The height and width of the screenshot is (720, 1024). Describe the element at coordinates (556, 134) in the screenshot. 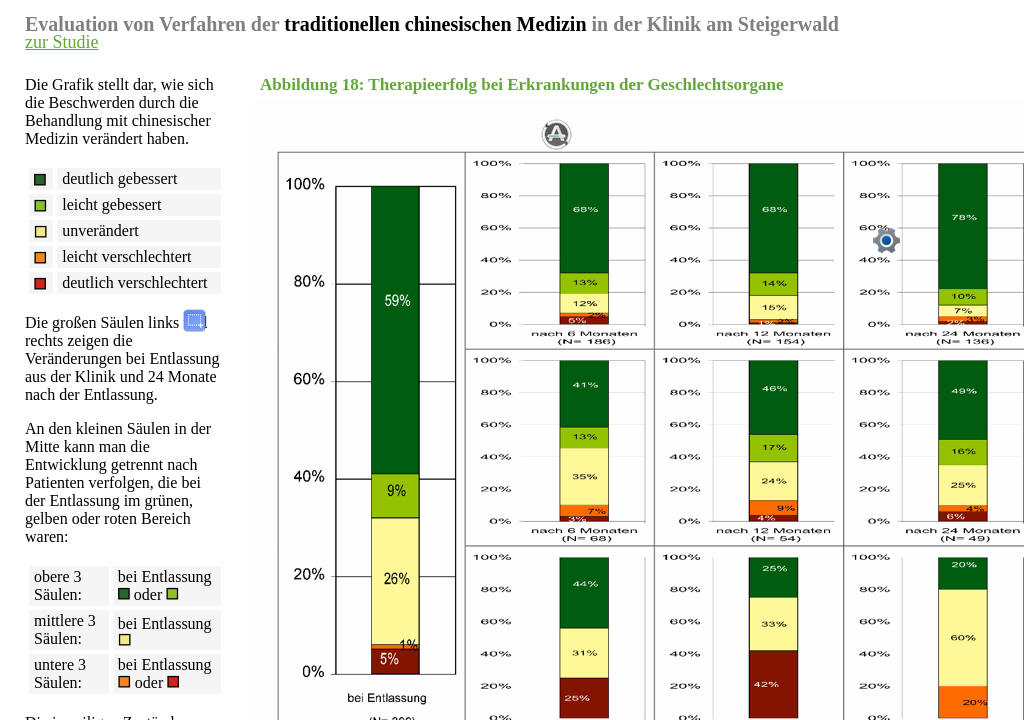

I see `open the software update manager` at that location.